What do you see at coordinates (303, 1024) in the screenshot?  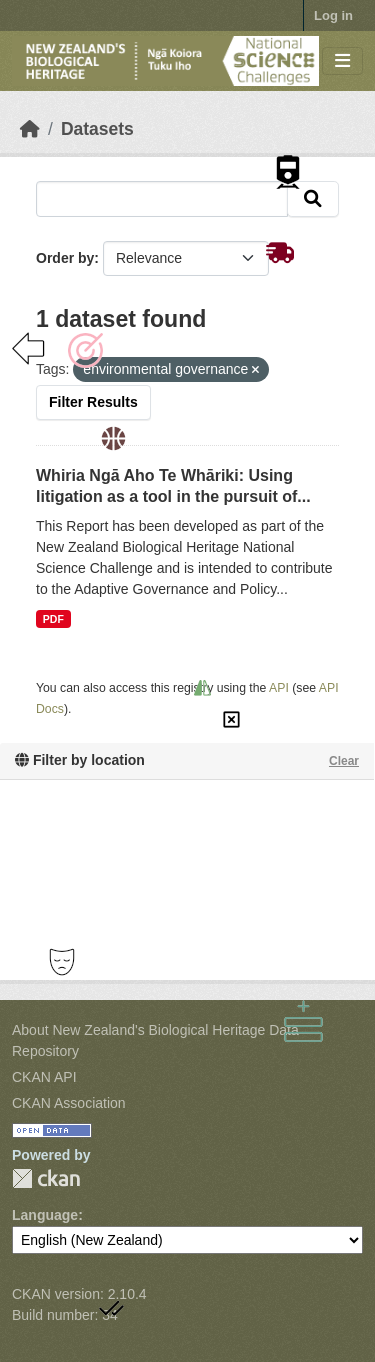 I see `add a new row at the top` at bounding box center [303, 1024].